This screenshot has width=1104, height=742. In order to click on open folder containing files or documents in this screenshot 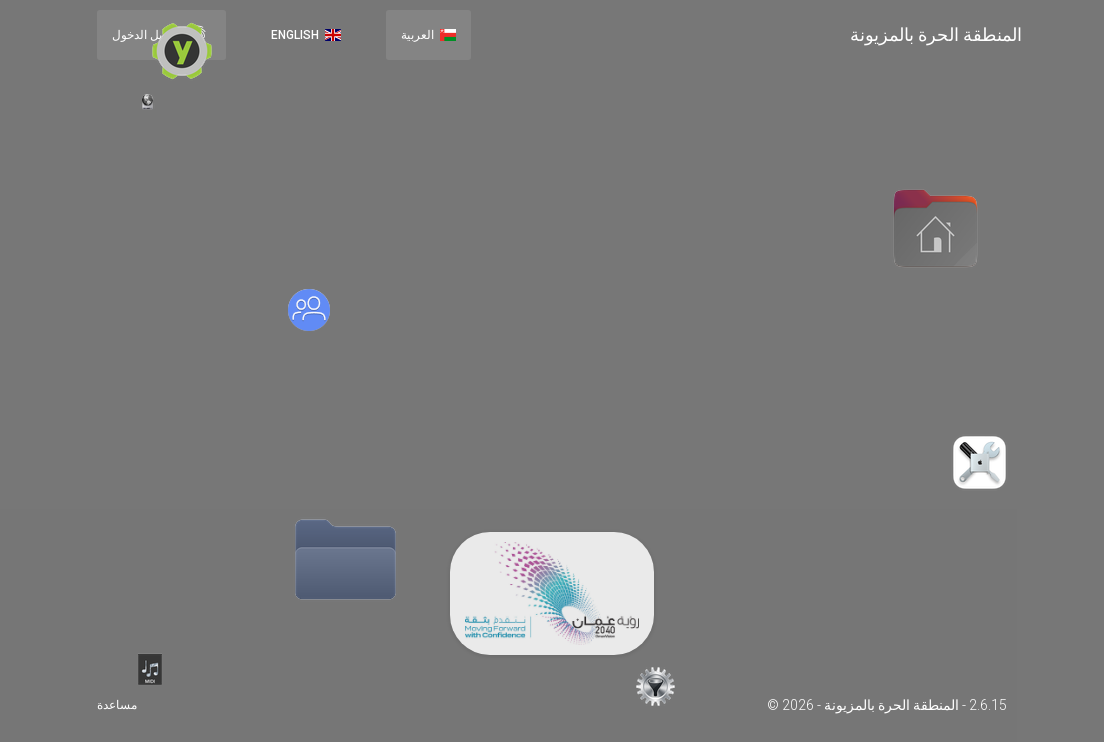, I will do `click(345, 559)`.